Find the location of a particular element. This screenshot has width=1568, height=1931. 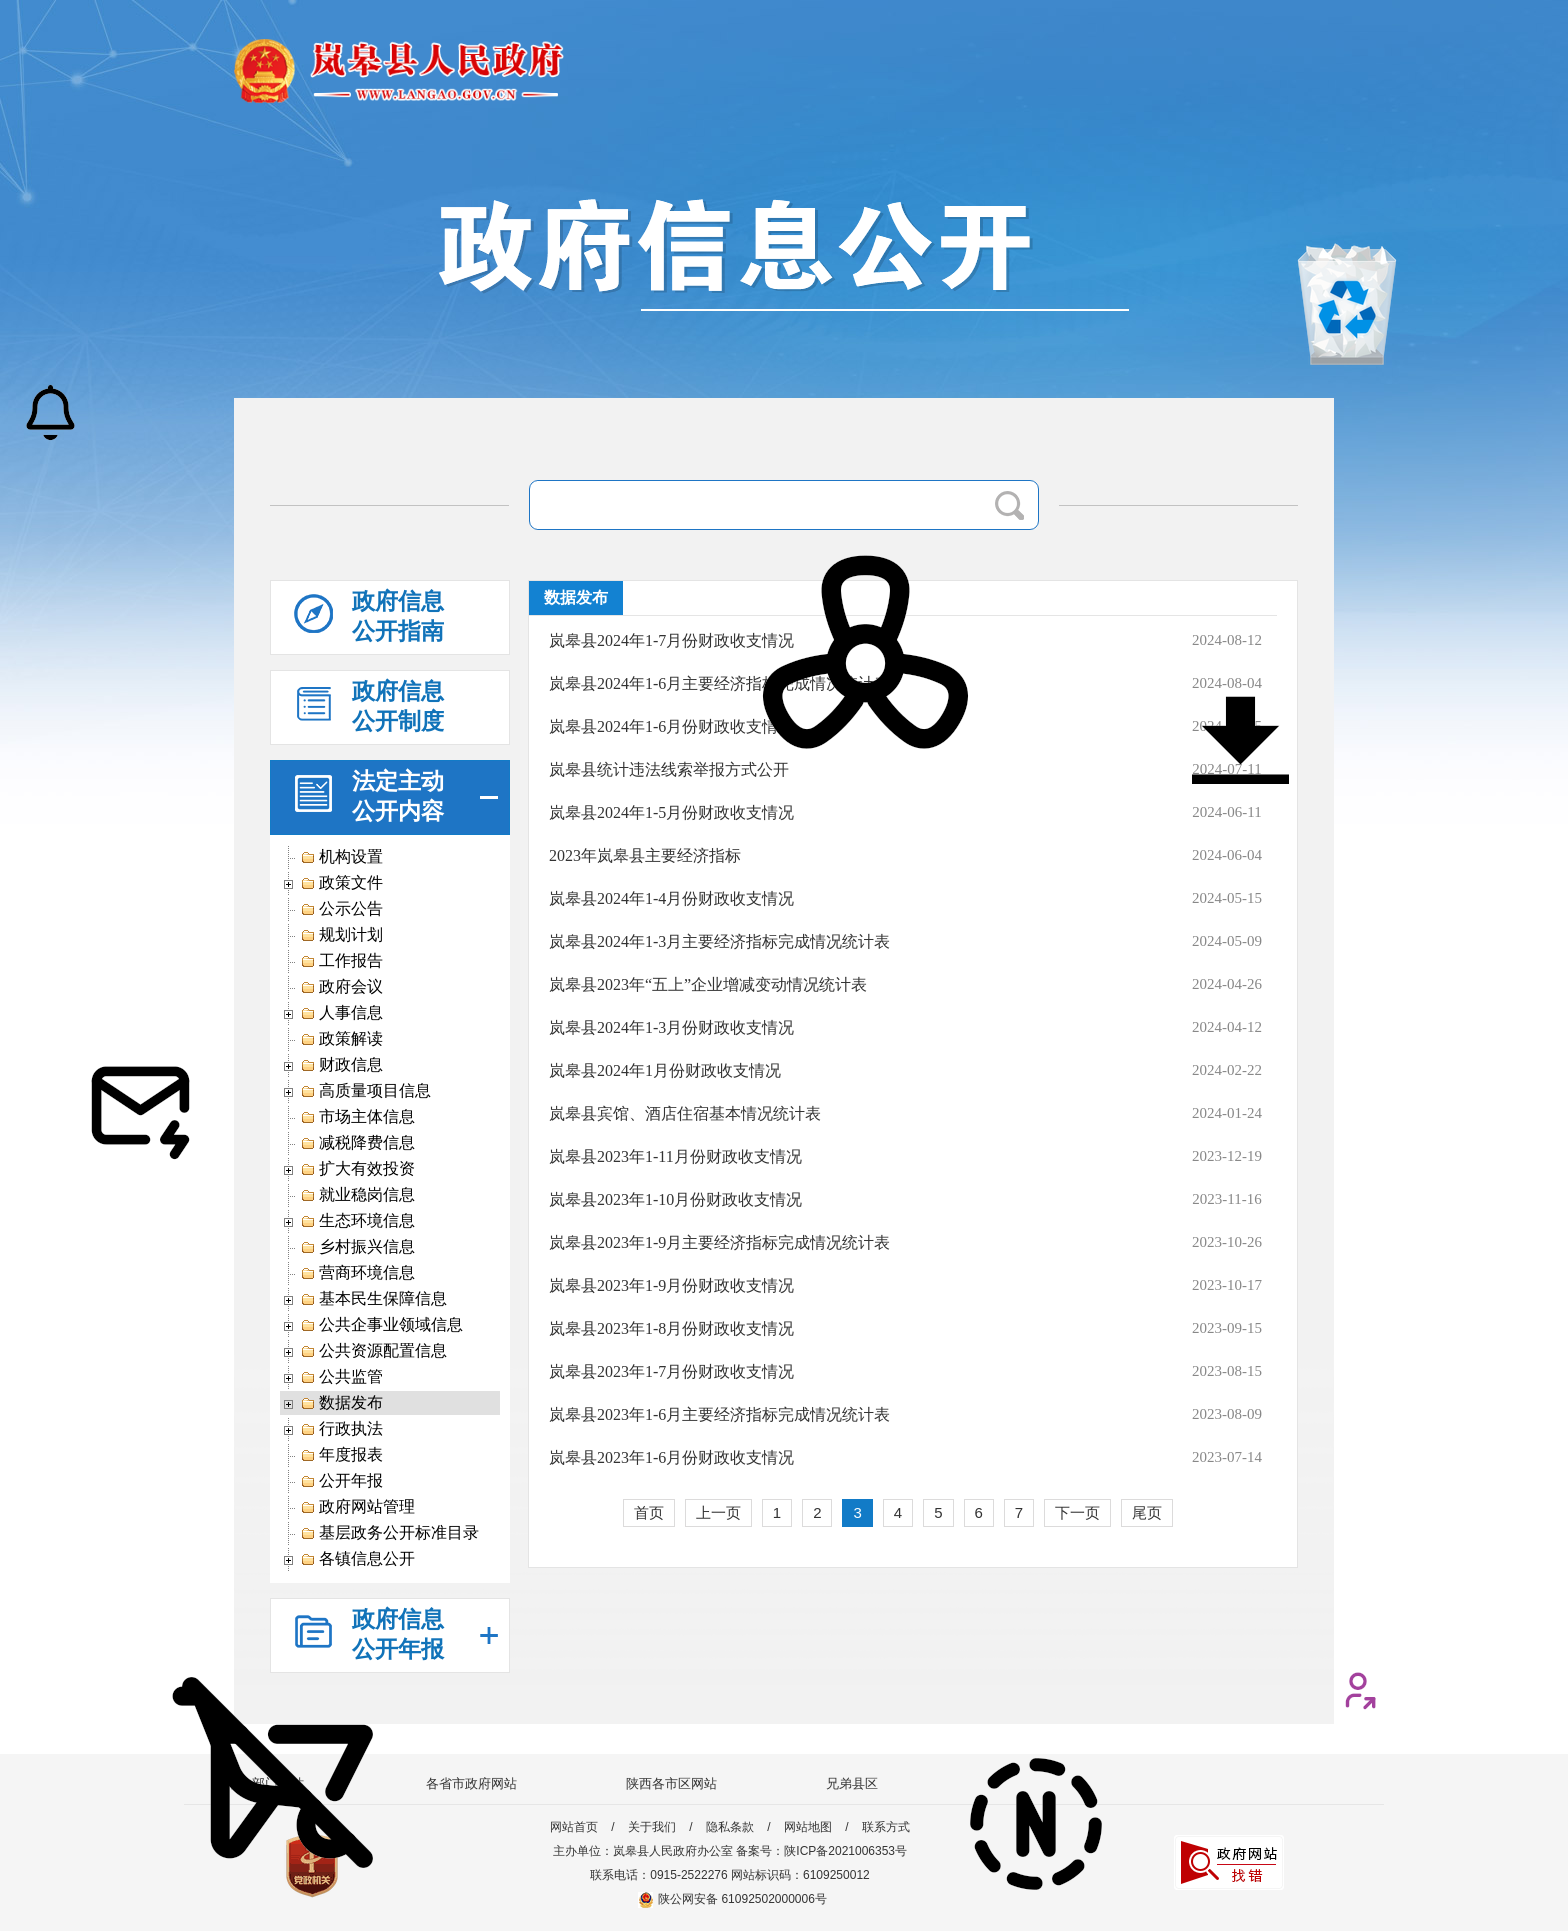

fan or cooling system controls is located at coordinates (865, 653).